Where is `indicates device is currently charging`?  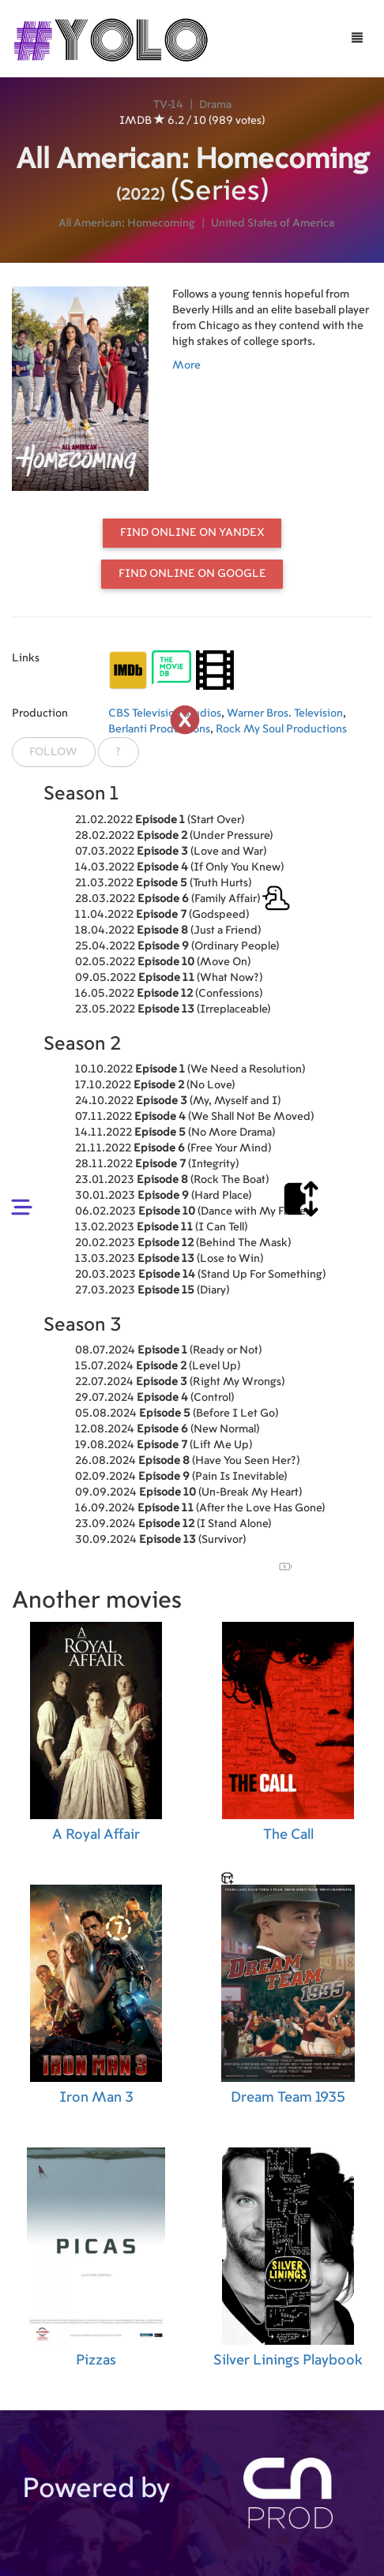
indicates device is currently charging is located at coordinates (285, 1567).